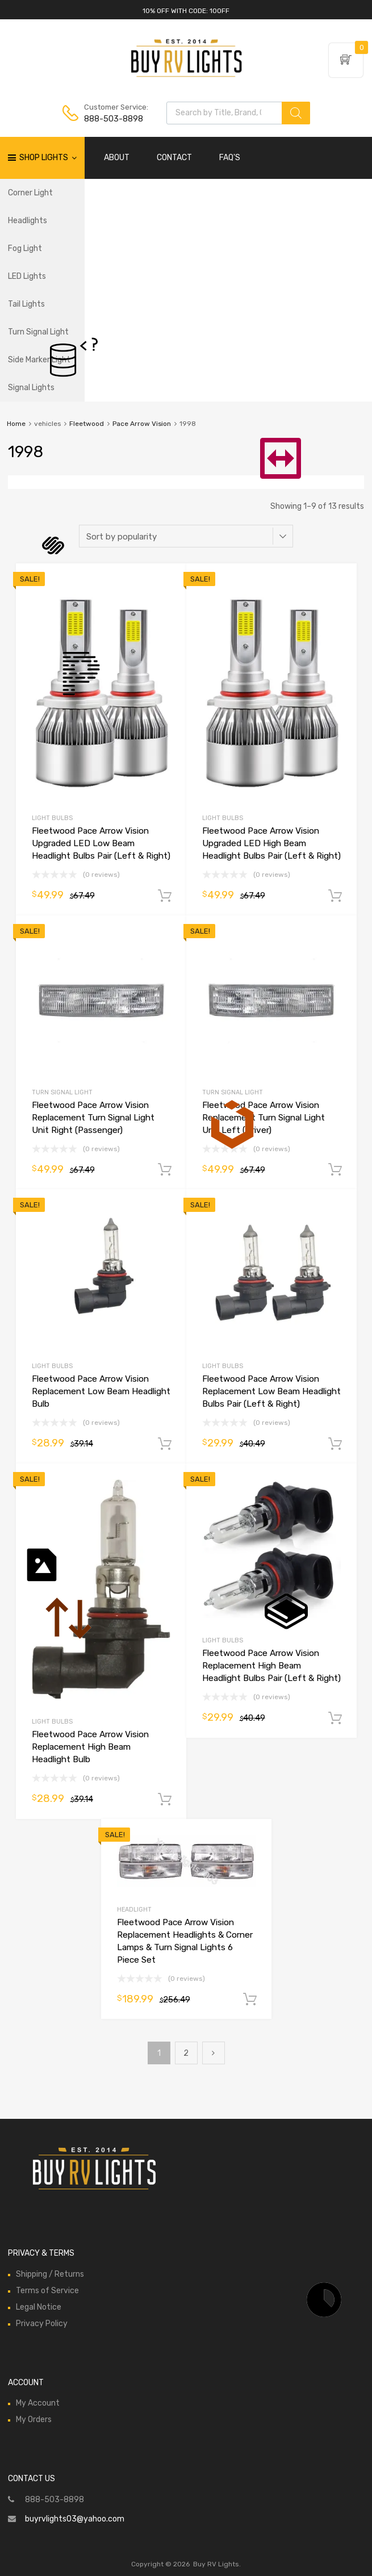  I want to click on UIkit framework logo, so click(232, 1124).